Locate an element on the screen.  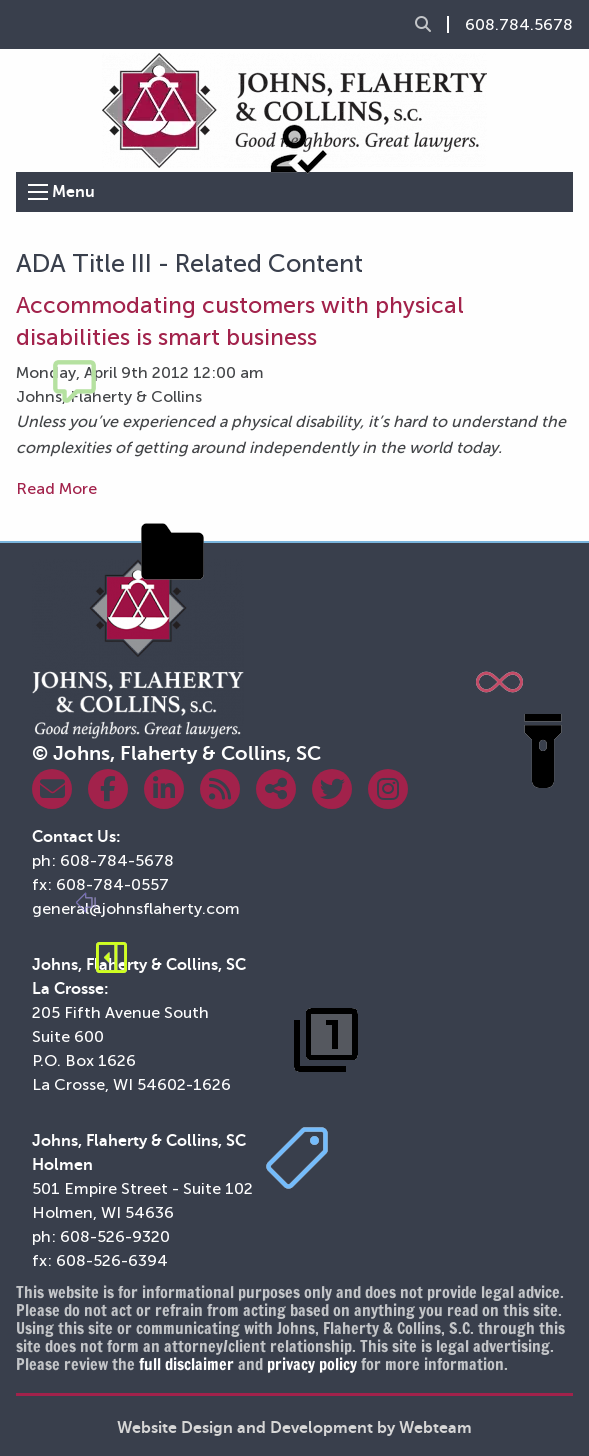
indicates unlimited or infinite quantity is located at coordinates (499, 681).